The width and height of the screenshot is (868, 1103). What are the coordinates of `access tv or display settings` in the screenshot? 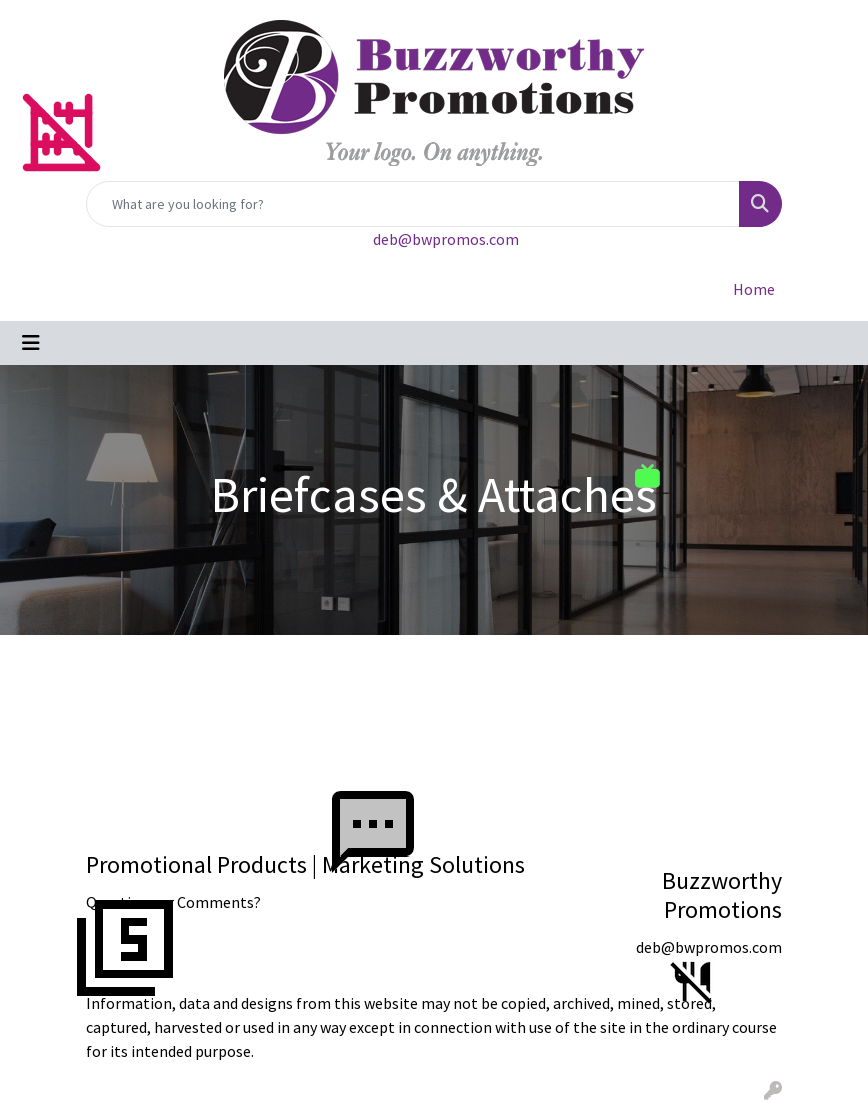 It's located at (647, 476).